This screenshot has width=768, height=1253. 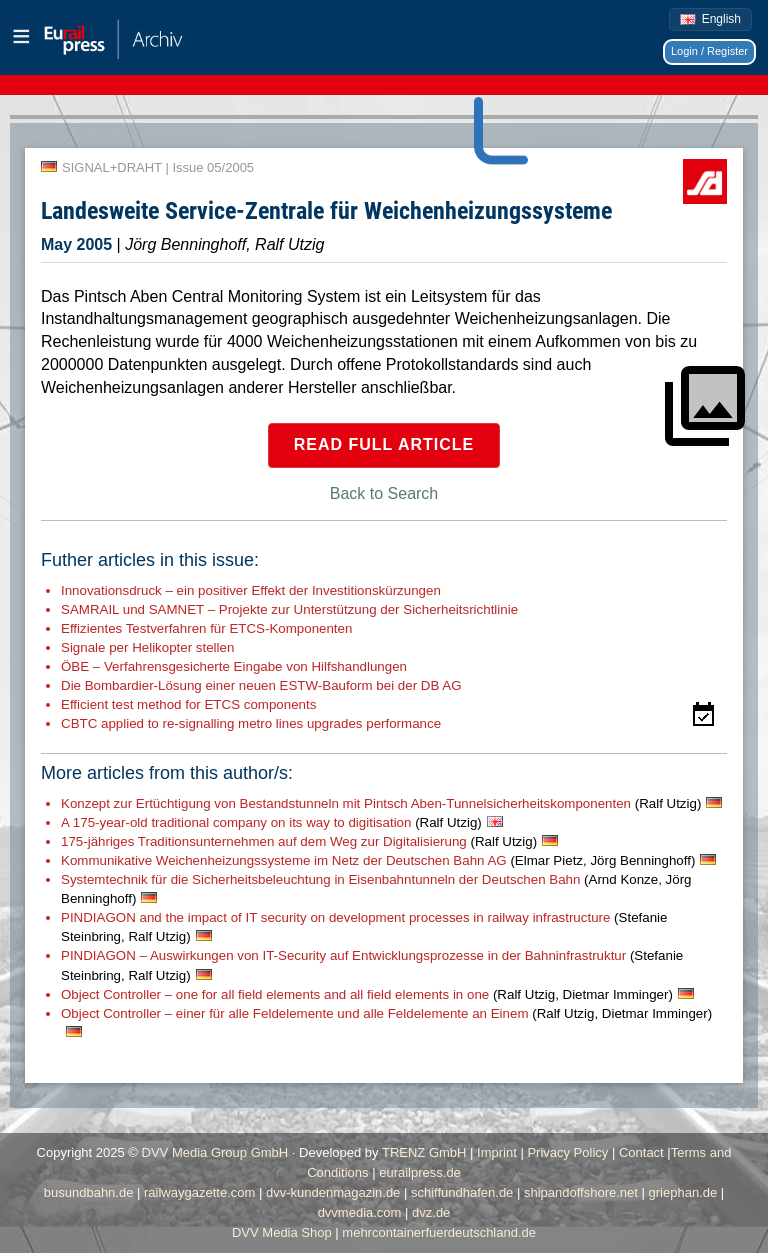 I want to click on view photo collections or albums, so click(x=705, y=406).